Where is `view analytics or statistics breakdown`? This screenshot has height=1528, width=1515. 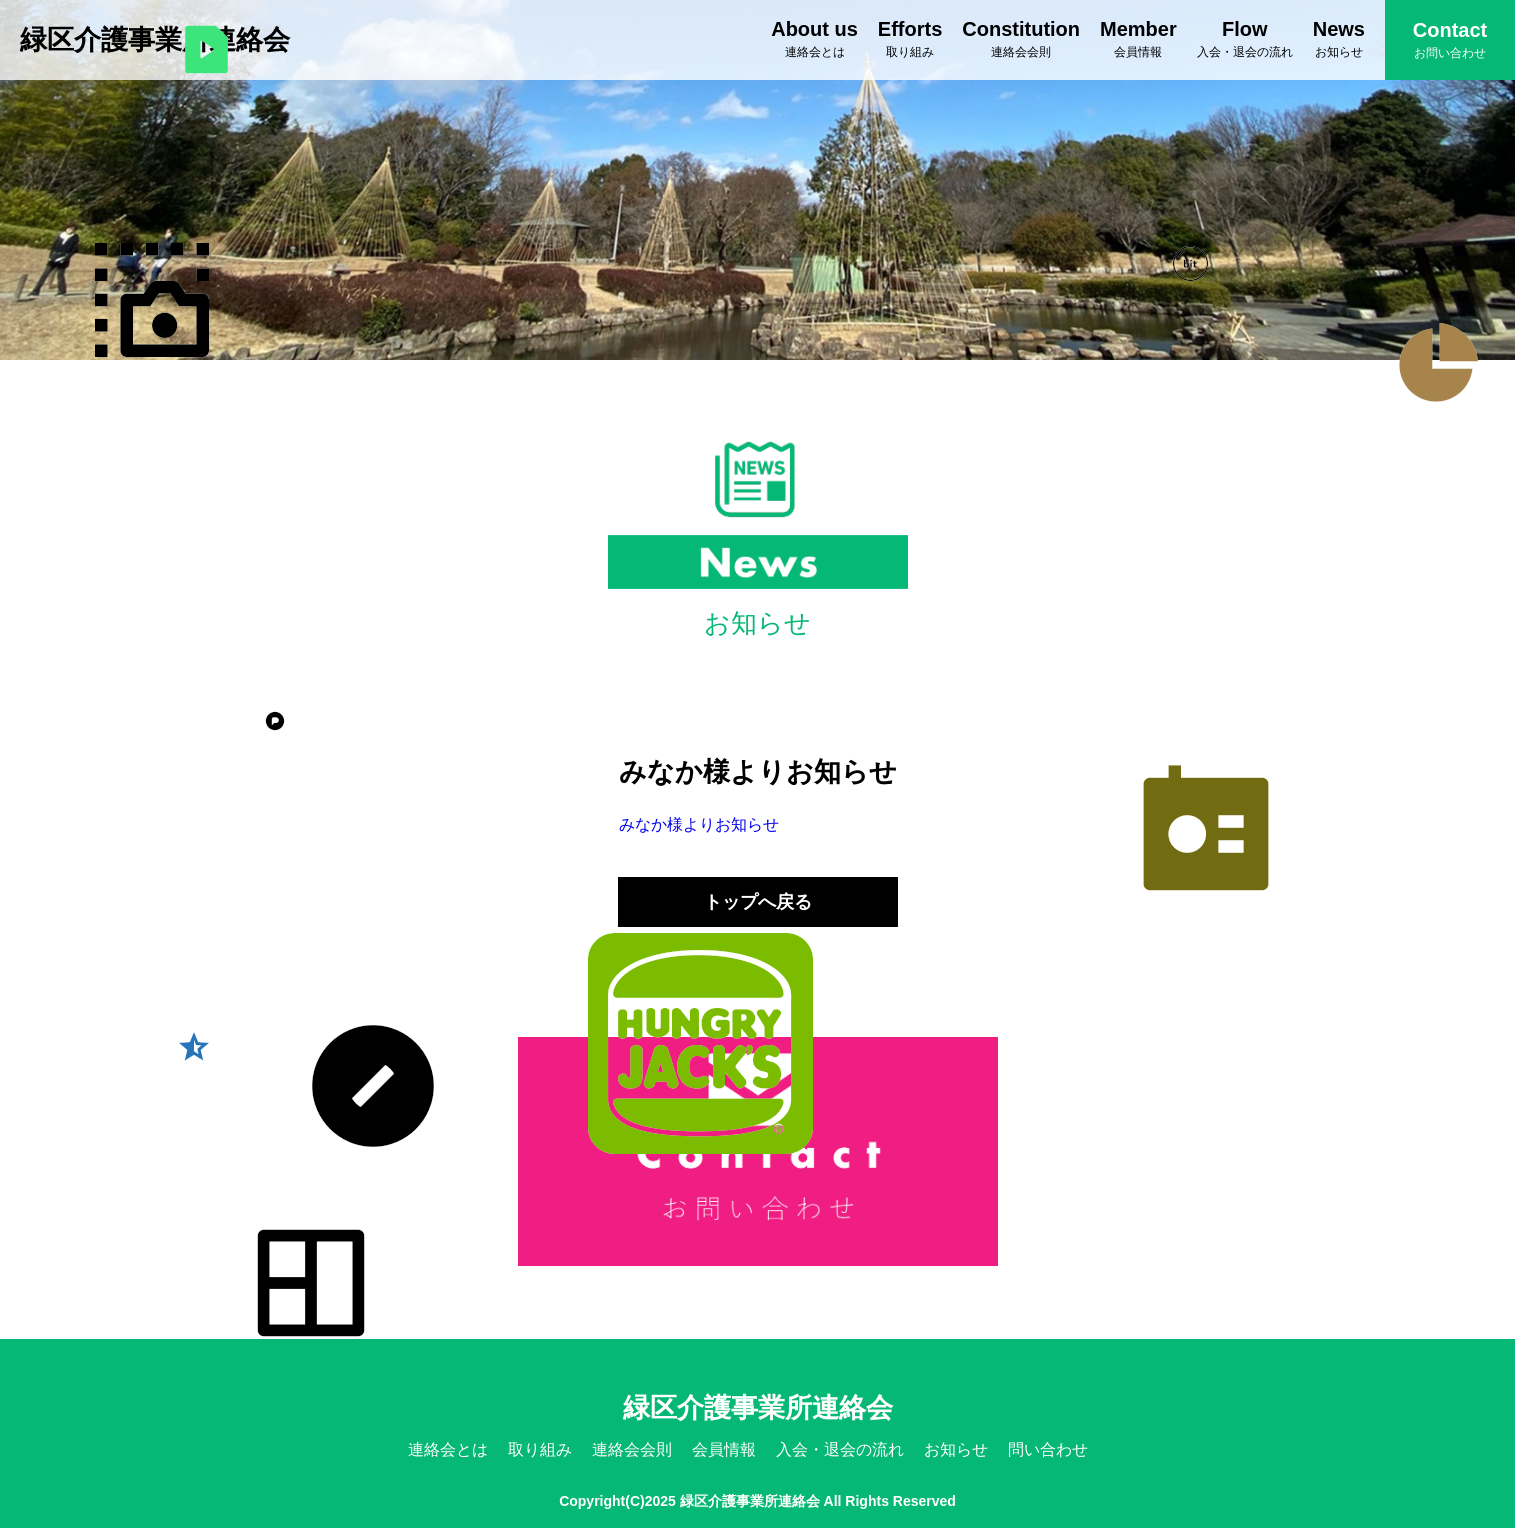
view analytics or statistics breakdown is located at coordinates (1436, 365).